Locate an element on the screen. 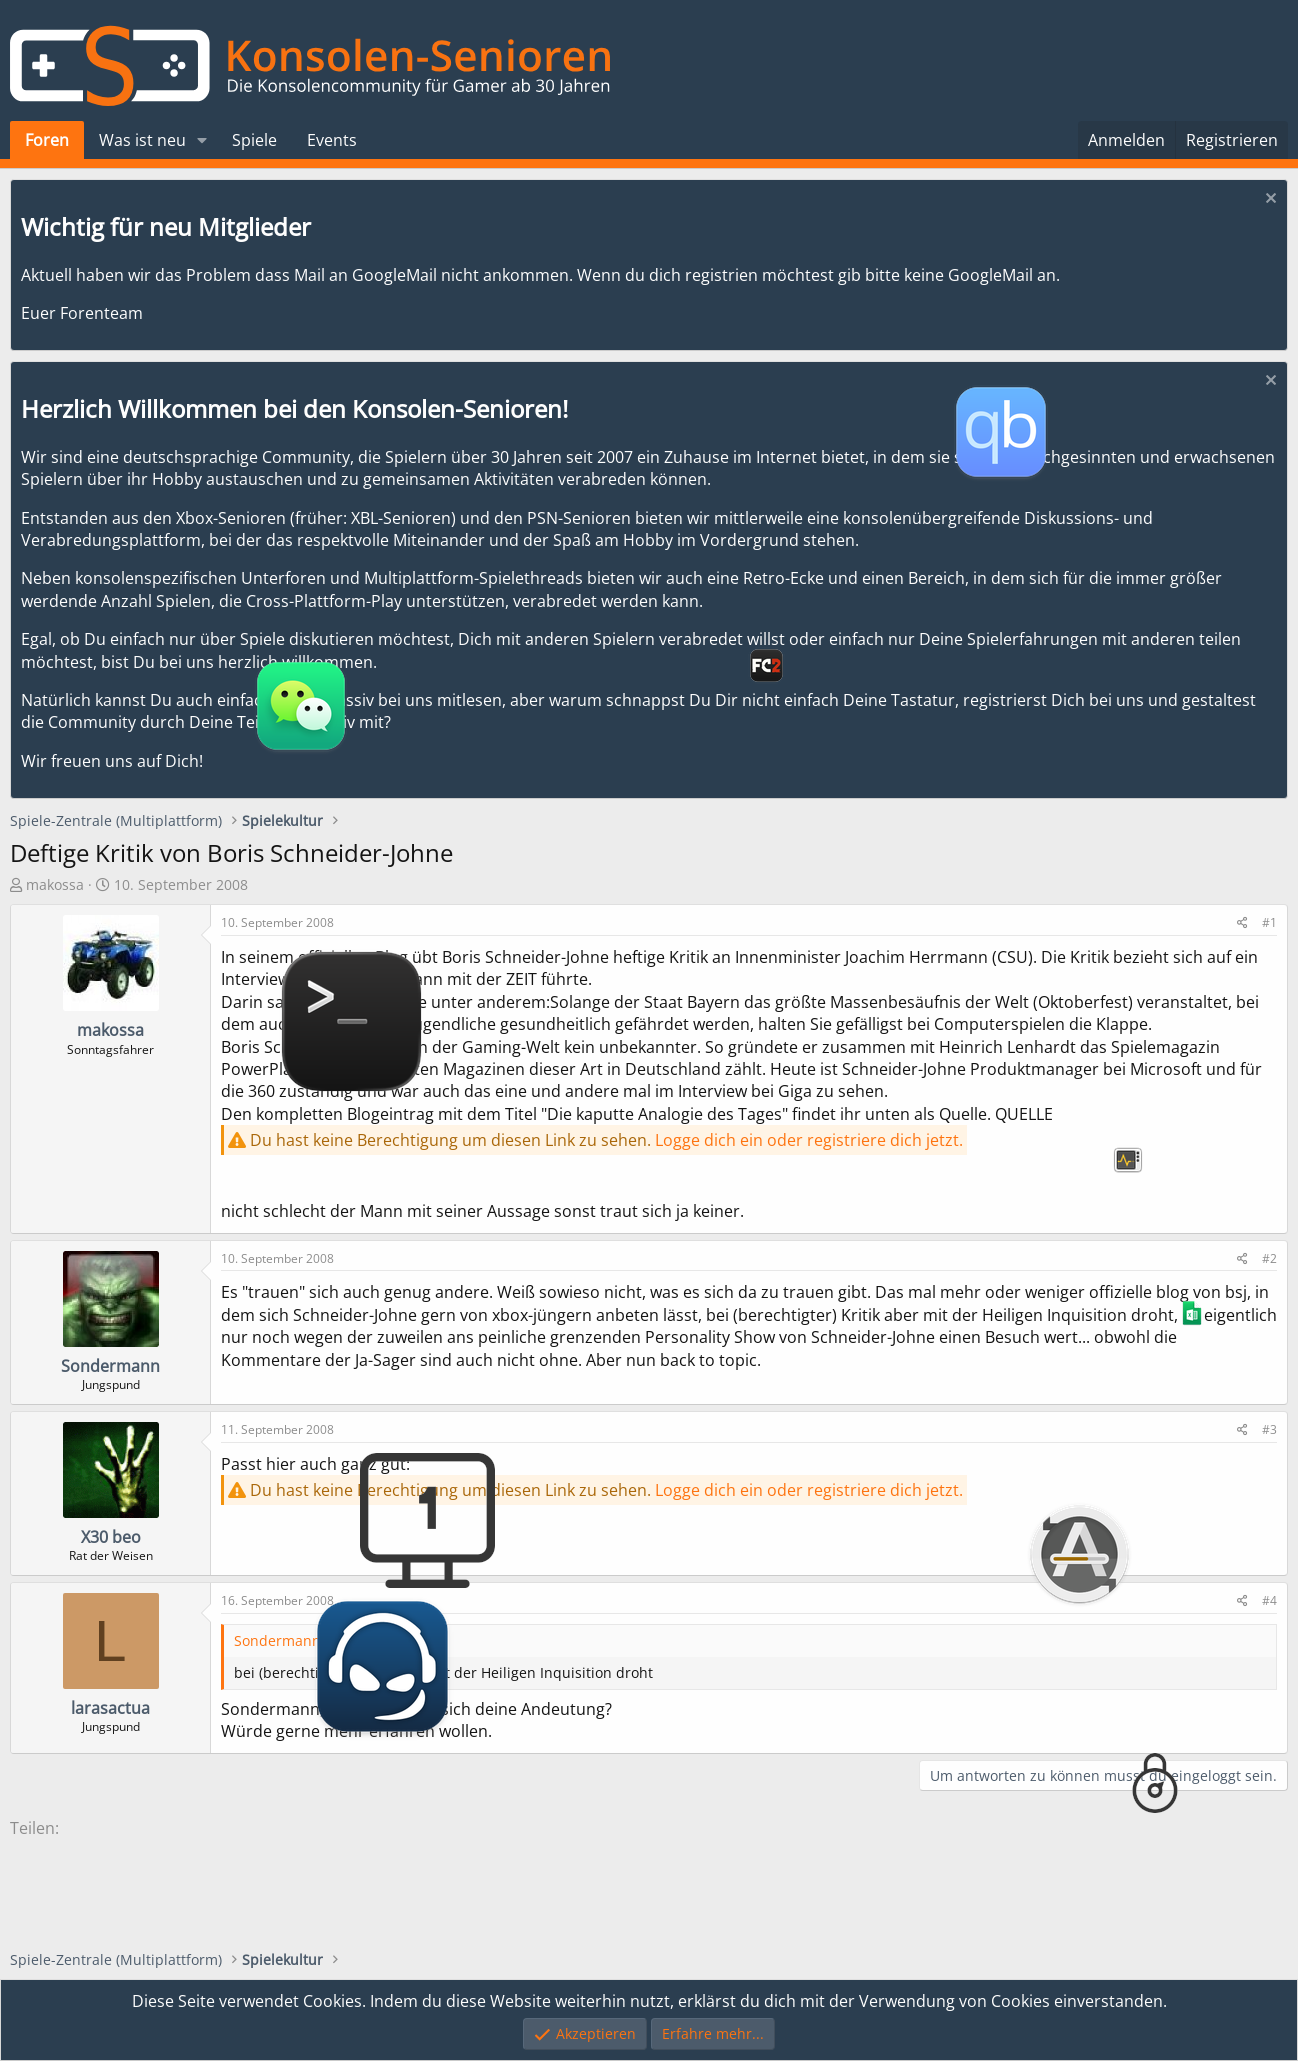 Image resolution: width=1298 pixels, height=2061 pixels. open WeChat messaging app is located at coordinates (301, 706).